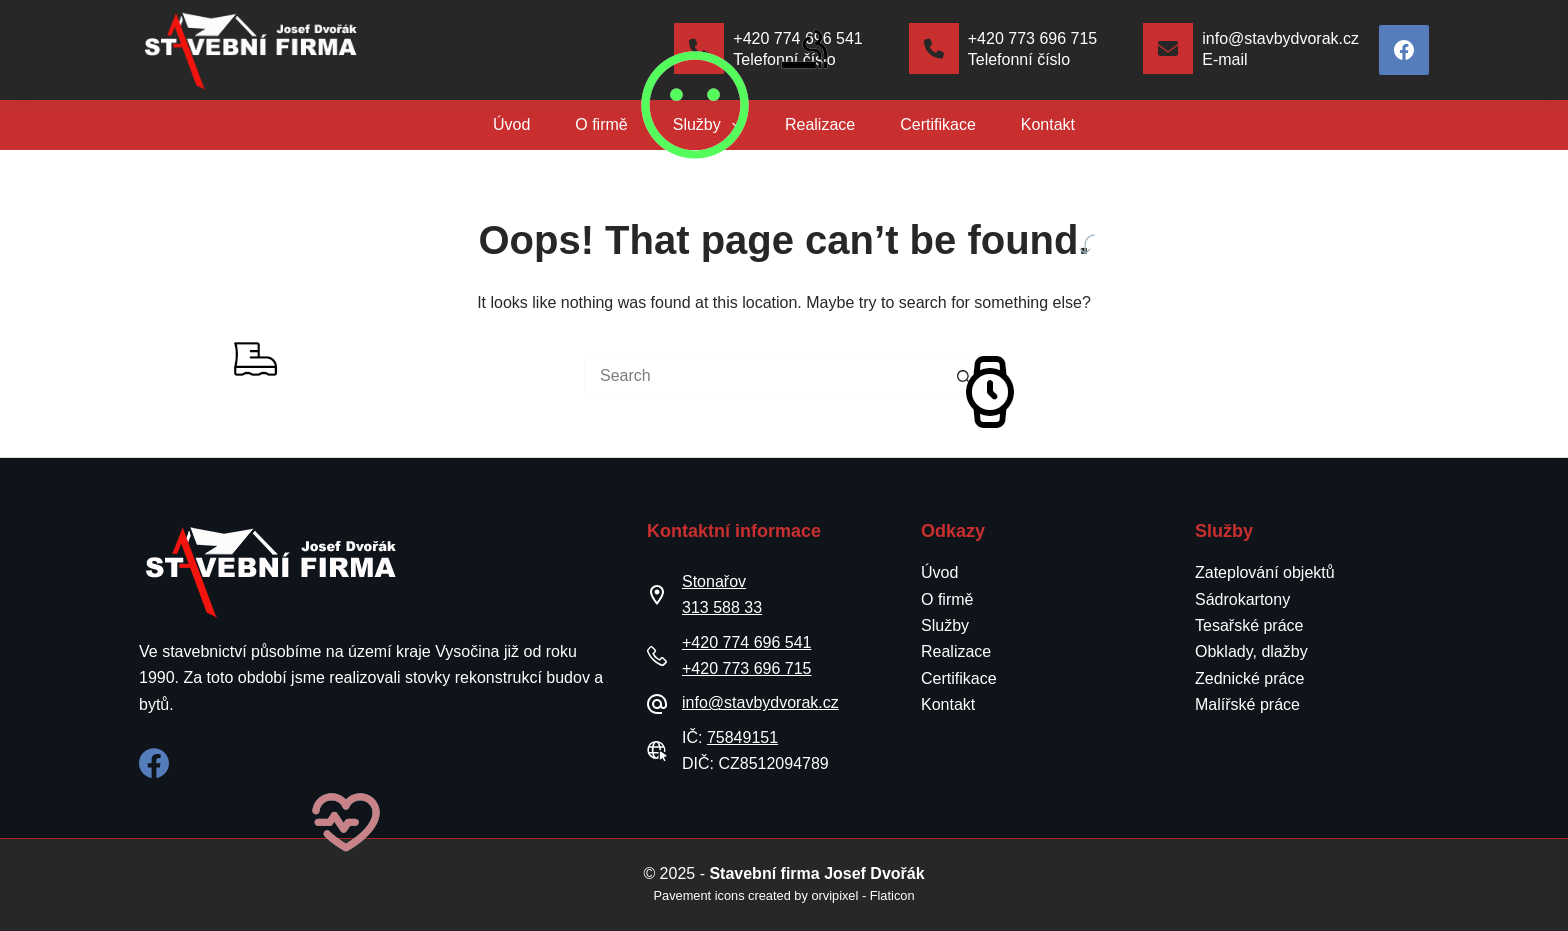  Describe the element at coordinates (346, 820) in the screenshot. I see `view health or fitness data` at that location.